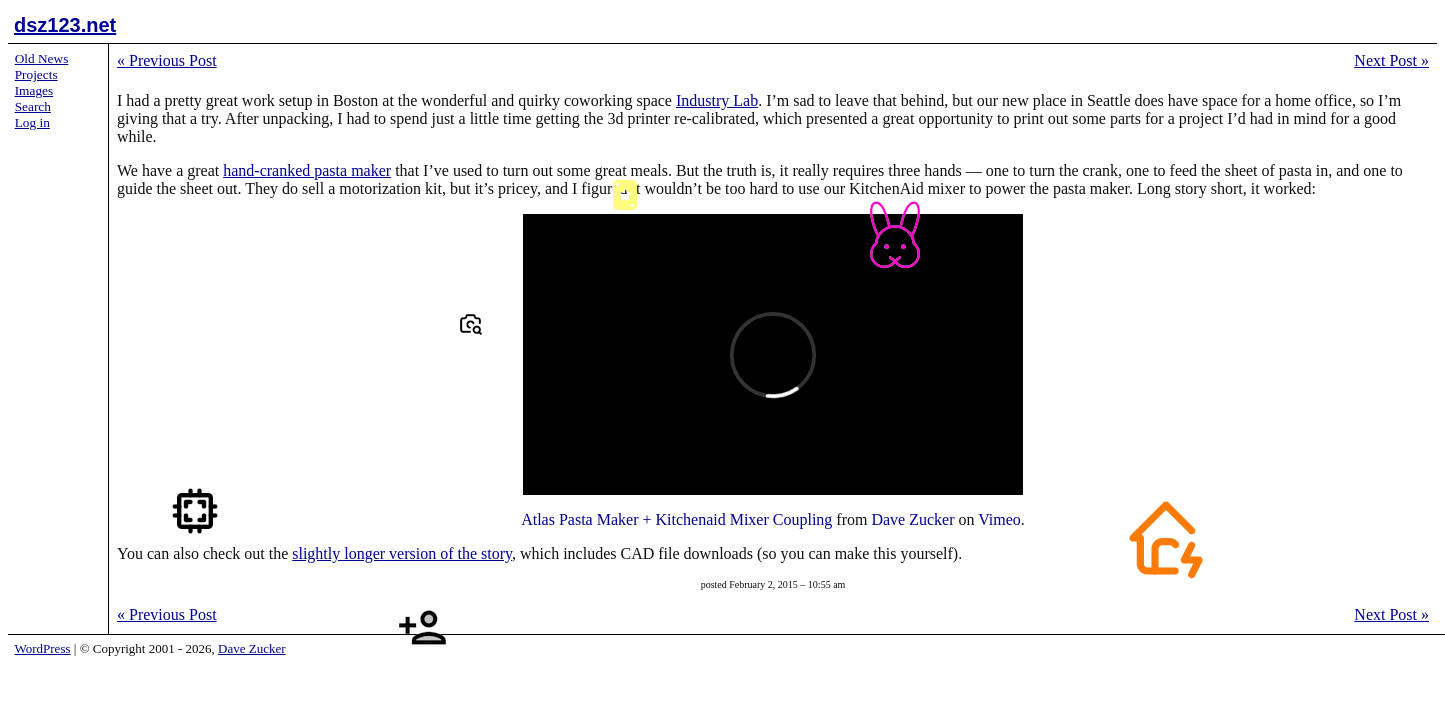 The width and height of the screenshot is (1445, 720). I want to click on view starred or favorite playing cards, so click(625, 195).